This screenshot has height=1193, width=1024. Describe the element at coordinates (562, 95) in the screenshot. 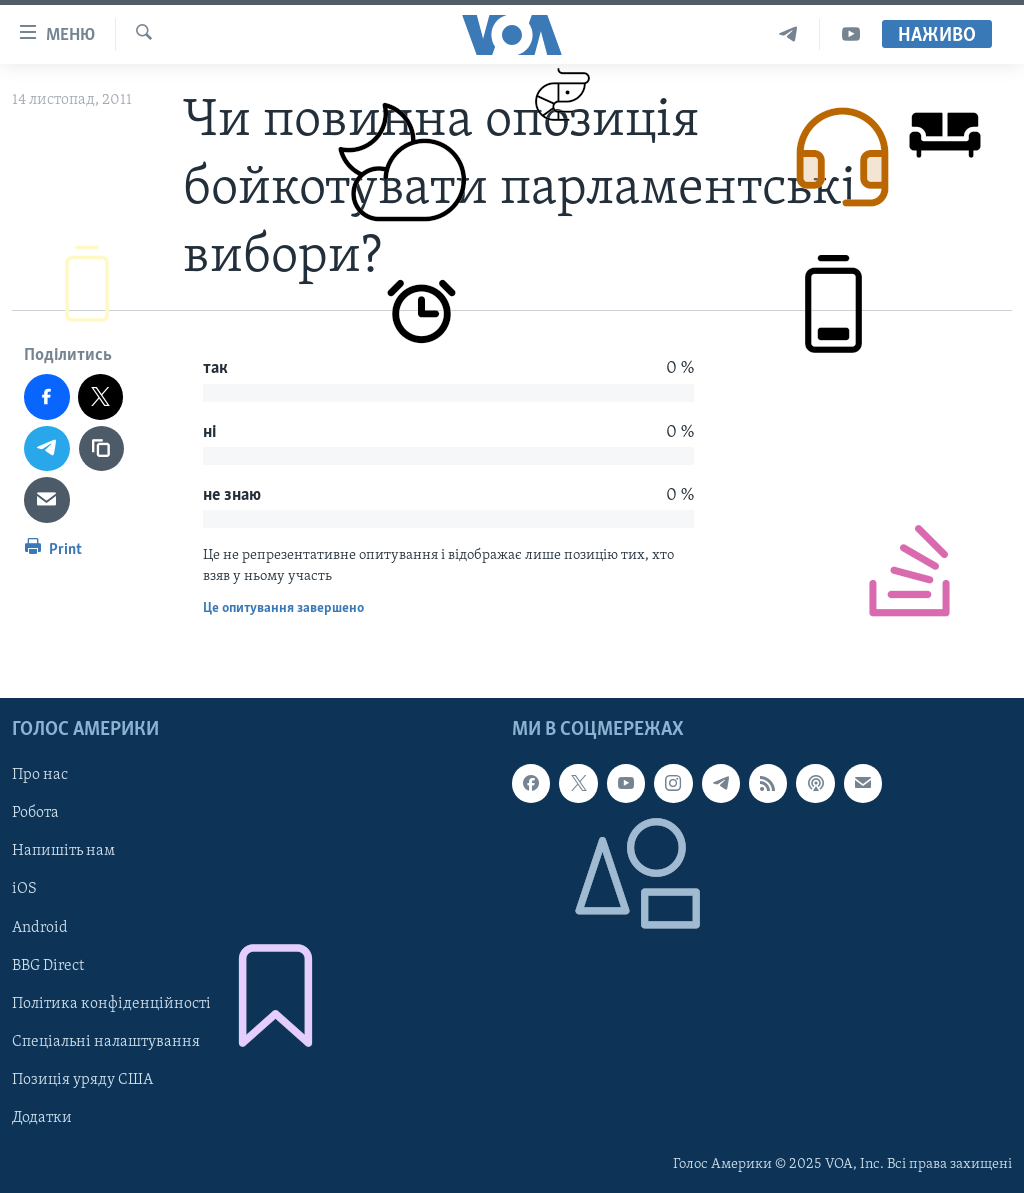

I see `select shrimp or seafood dietary preference` at that location.